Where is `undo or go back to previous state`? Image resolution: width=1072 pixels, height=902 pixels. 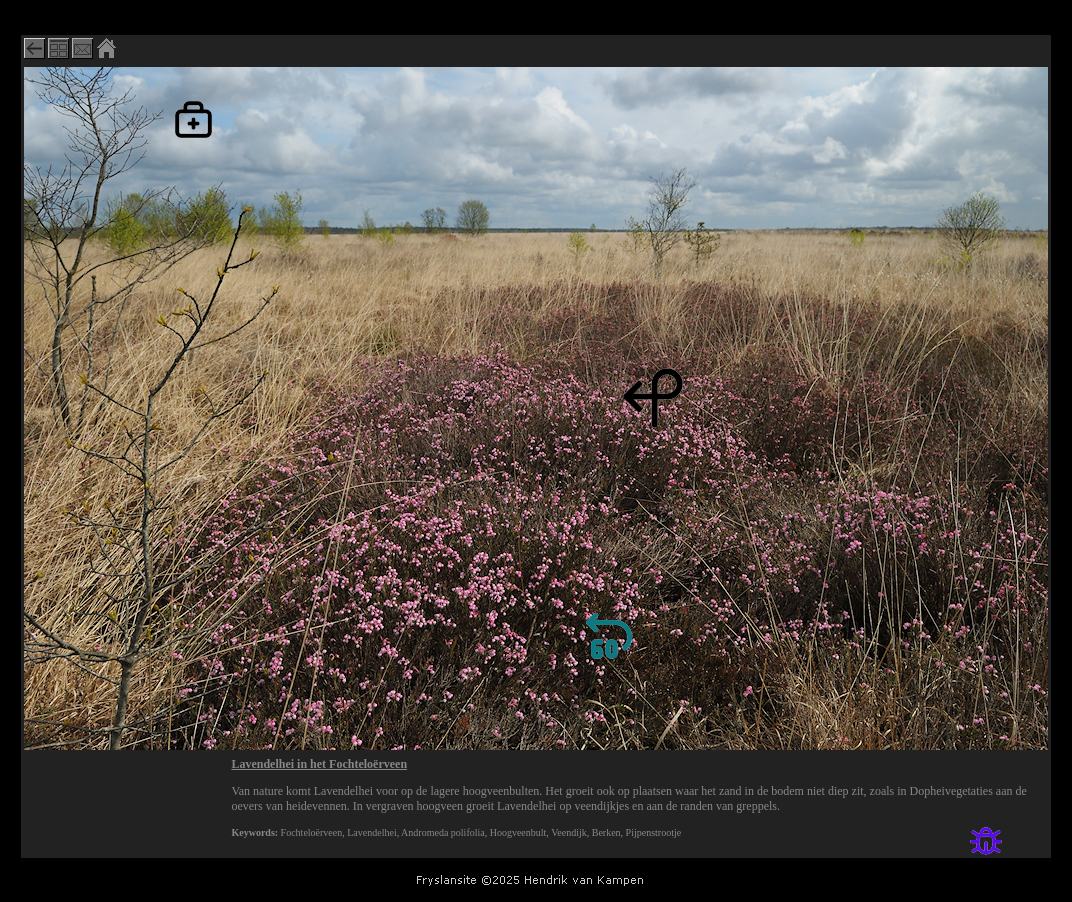 undo or go back to previous state is located at coordinates (651, 396).